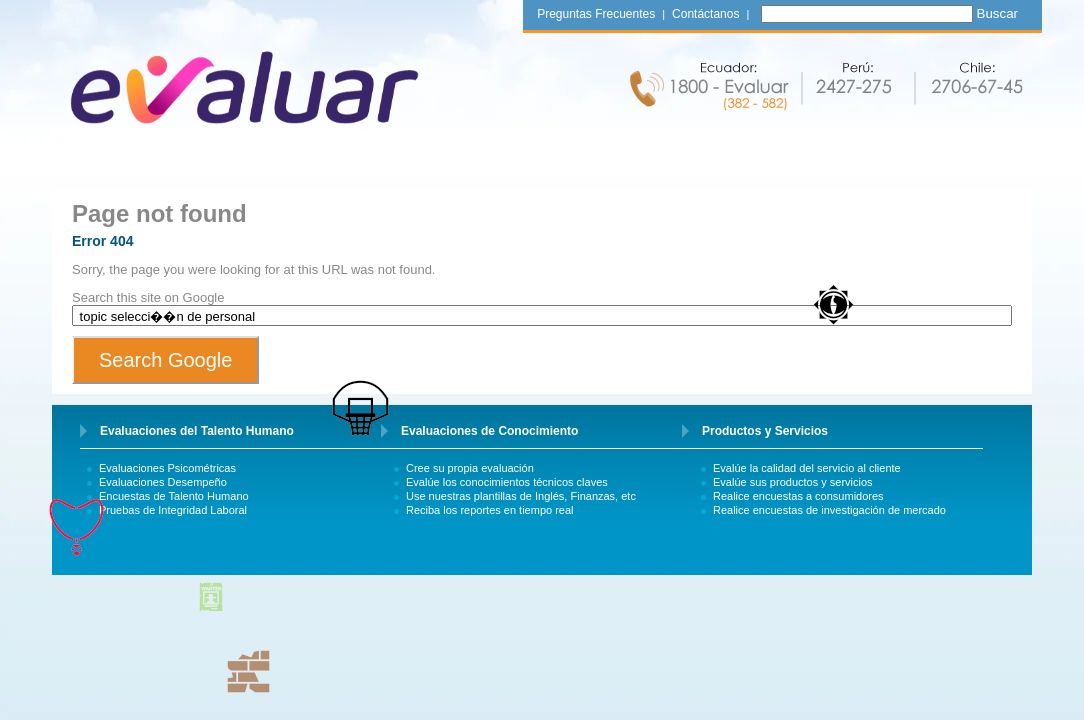  I want to click on equip or view jewelry item, so click(76, 527).